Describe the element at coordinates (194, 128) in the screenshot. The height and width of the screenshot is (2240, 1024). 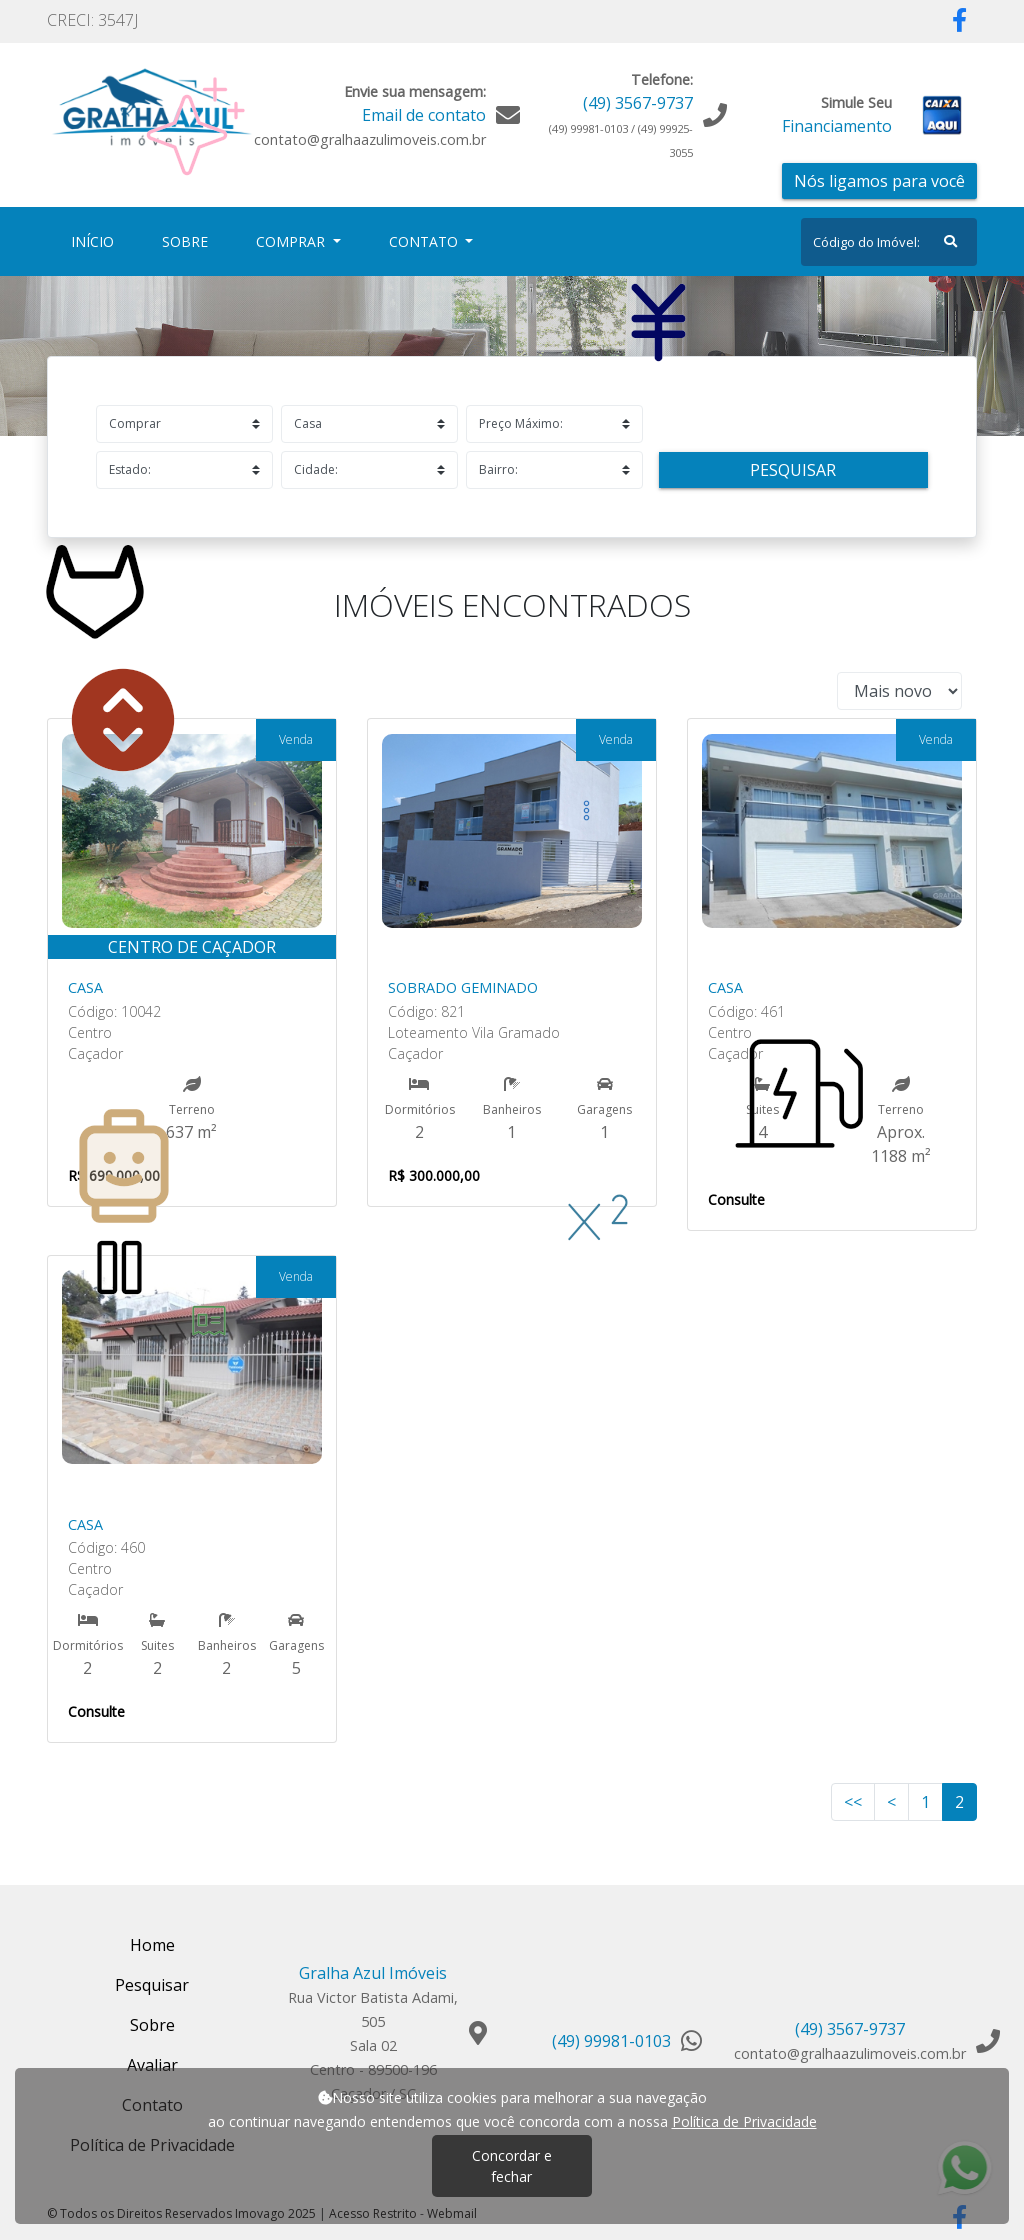
I see `indicates AI-generated or enhanced content` at that location.